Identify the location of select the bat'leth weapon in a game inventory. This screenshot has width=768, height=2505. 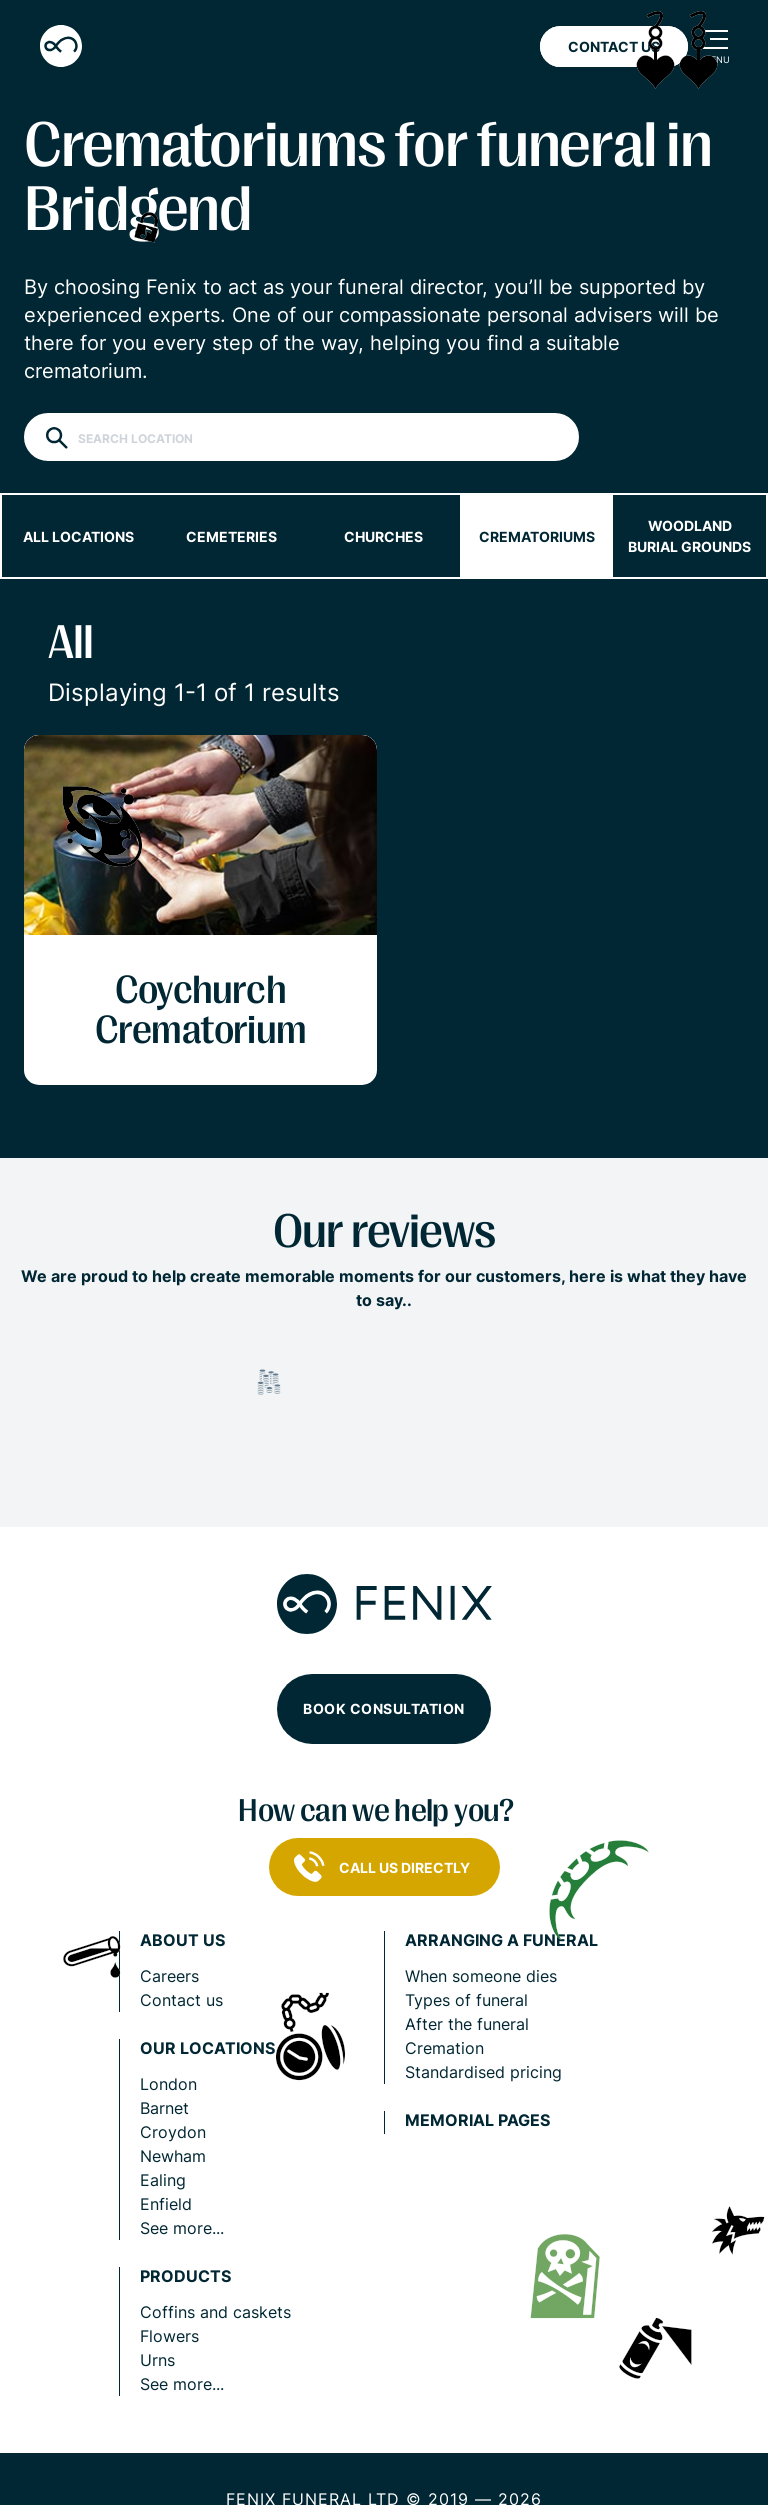
(599, 1890).